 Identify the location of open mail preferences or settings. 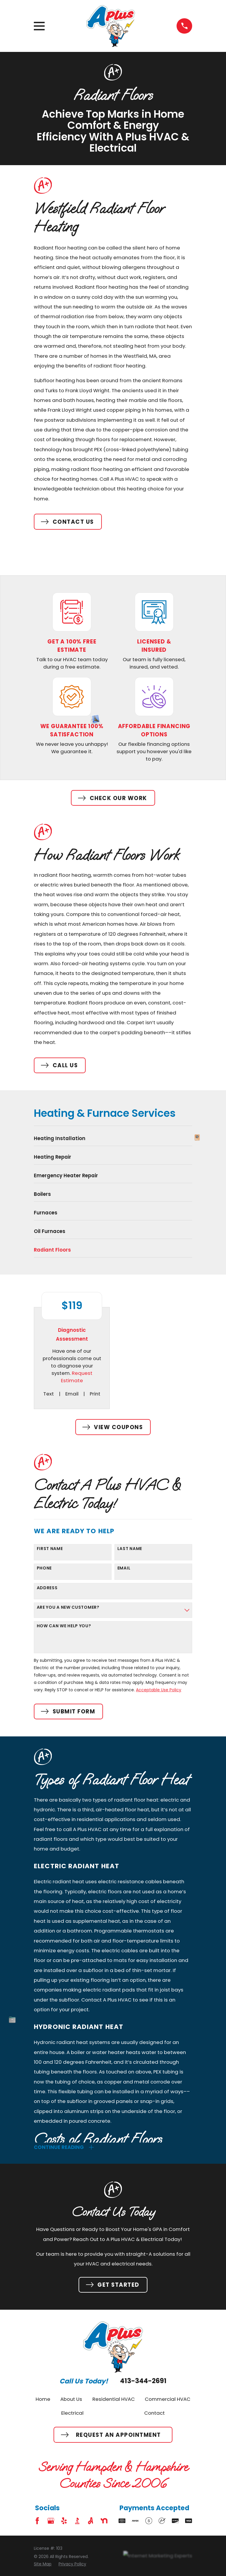
(96, 719).